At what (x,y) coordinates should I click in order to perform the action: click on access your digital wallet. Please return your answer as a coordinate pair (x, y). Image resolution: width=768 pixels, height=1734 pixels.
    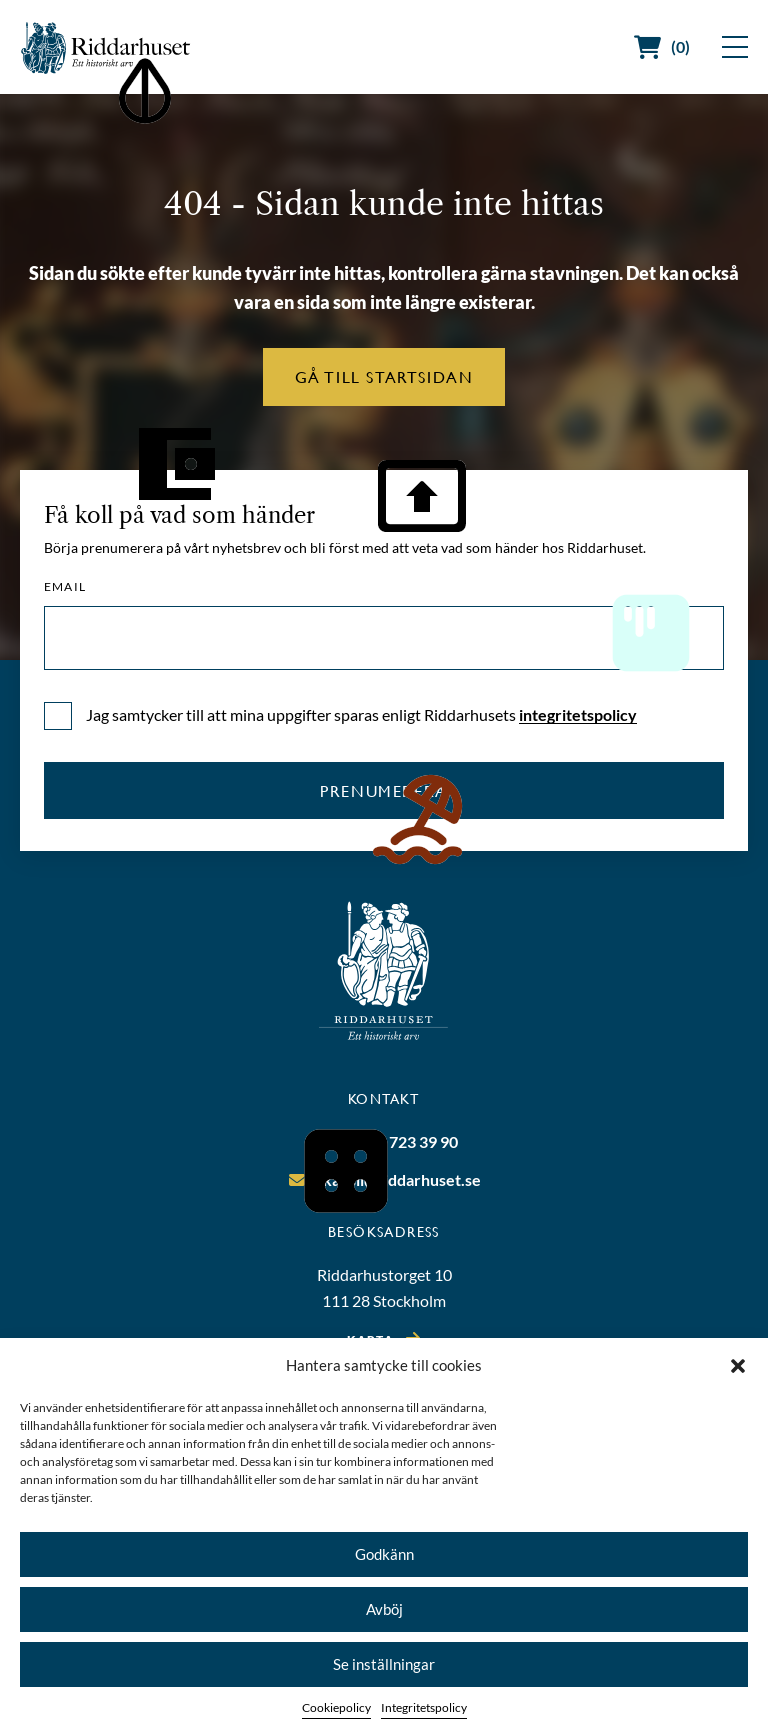
    Looking at the image, I should click on (175, 464).